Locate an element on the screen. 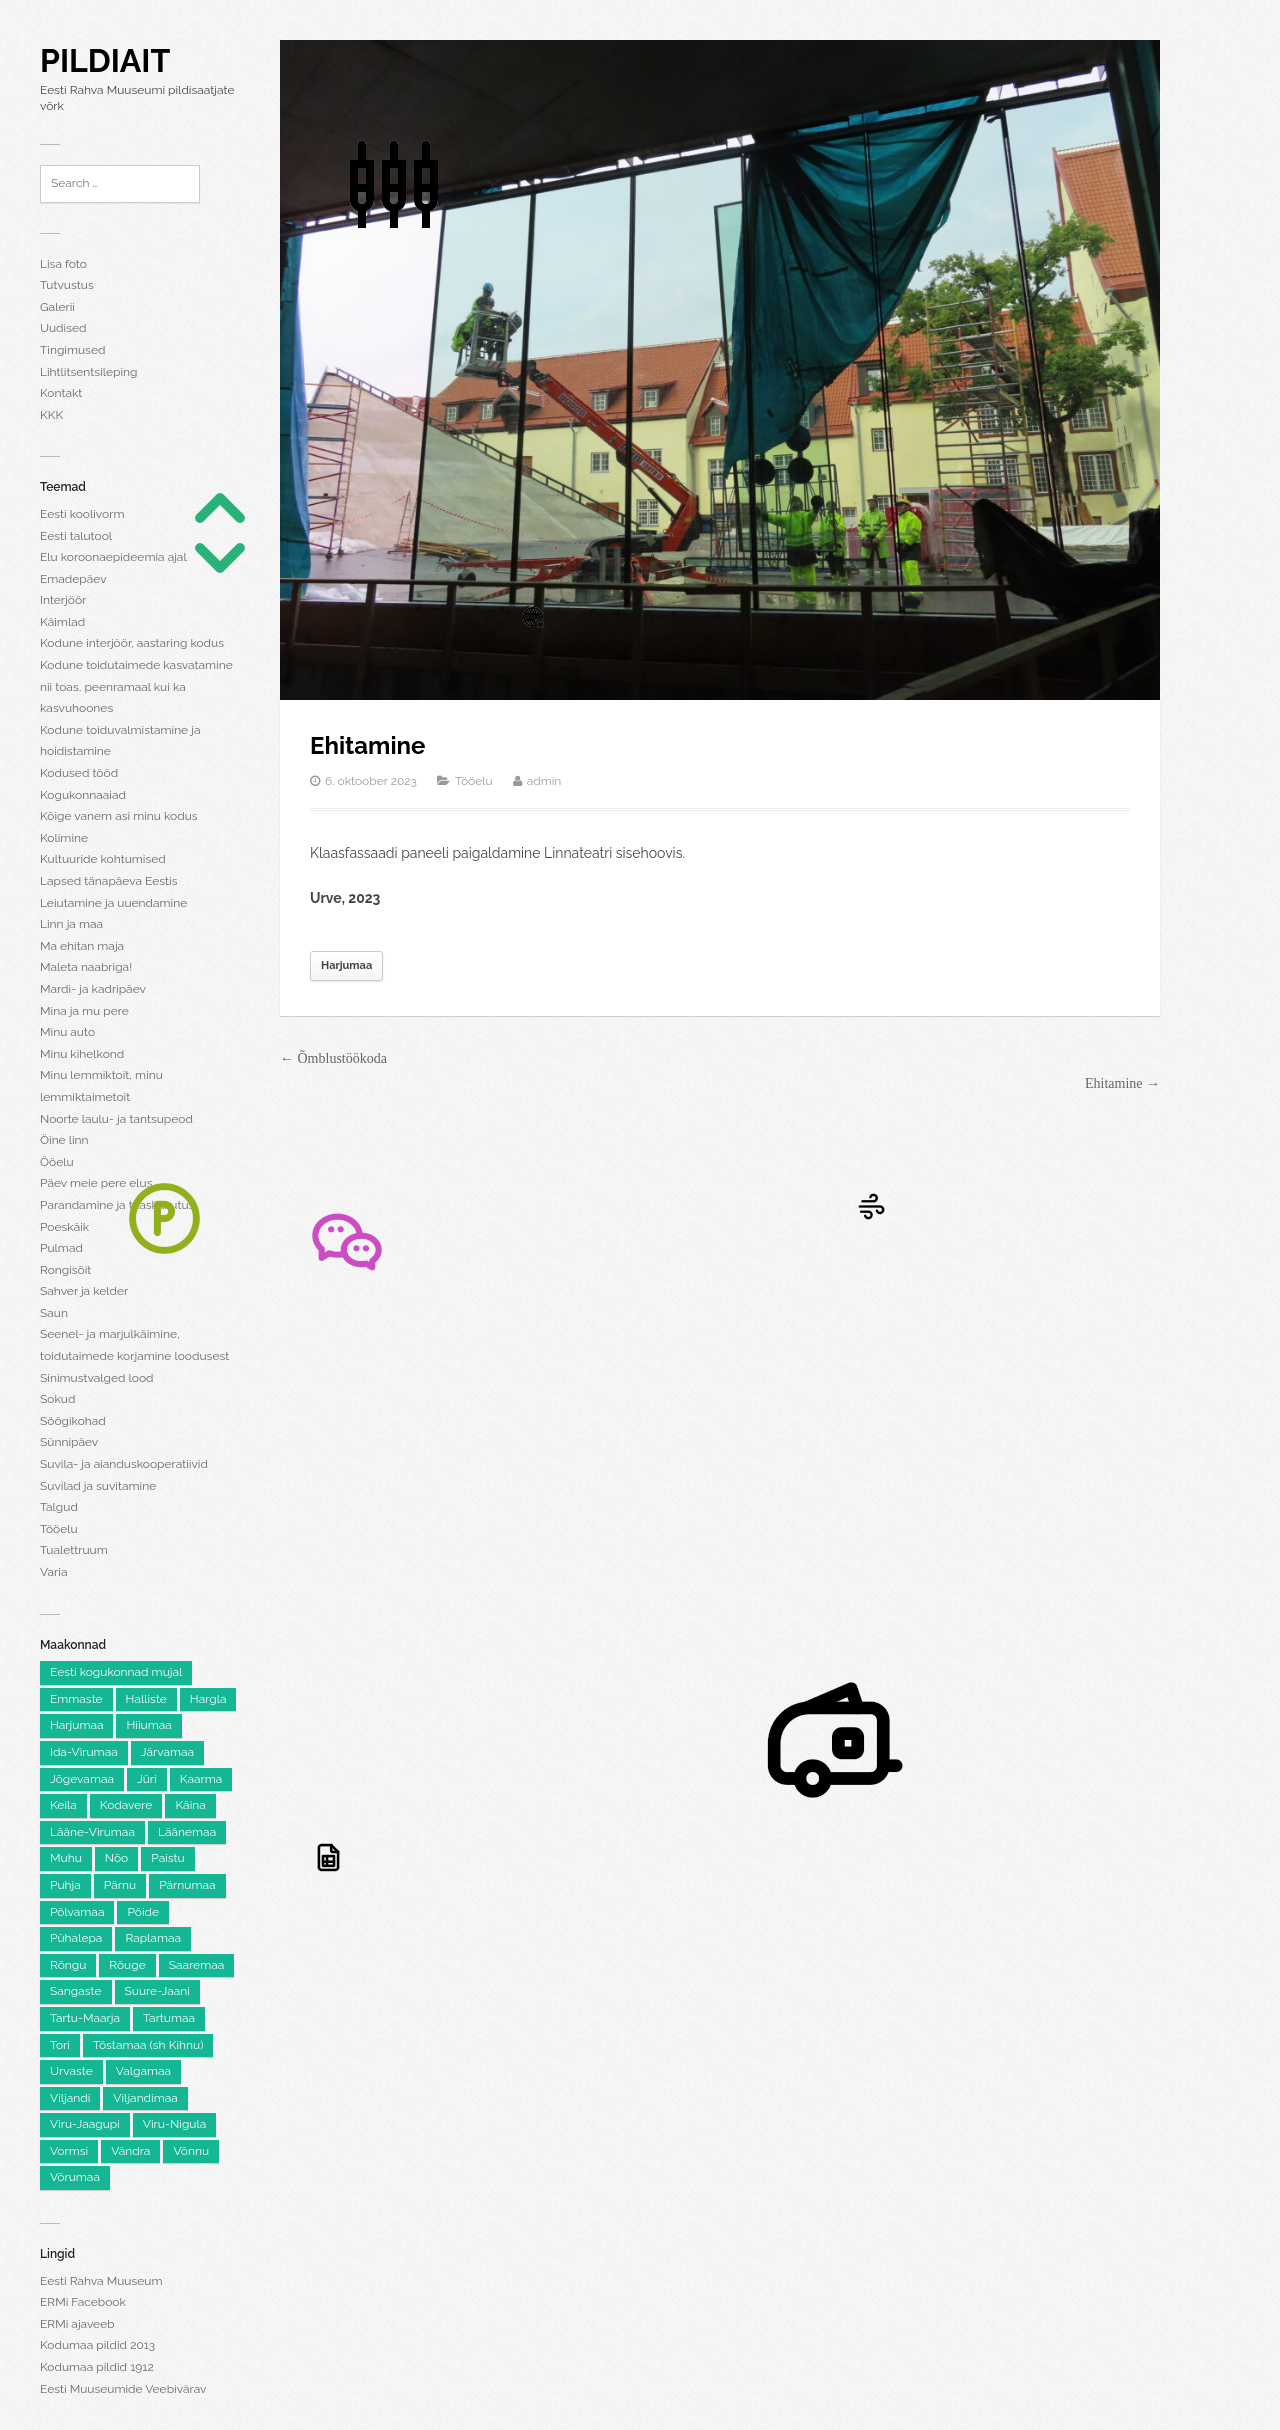 The width and height of the screenshot is (1280, 2430). indicates no internet connection is located at coordinates (533, 617).